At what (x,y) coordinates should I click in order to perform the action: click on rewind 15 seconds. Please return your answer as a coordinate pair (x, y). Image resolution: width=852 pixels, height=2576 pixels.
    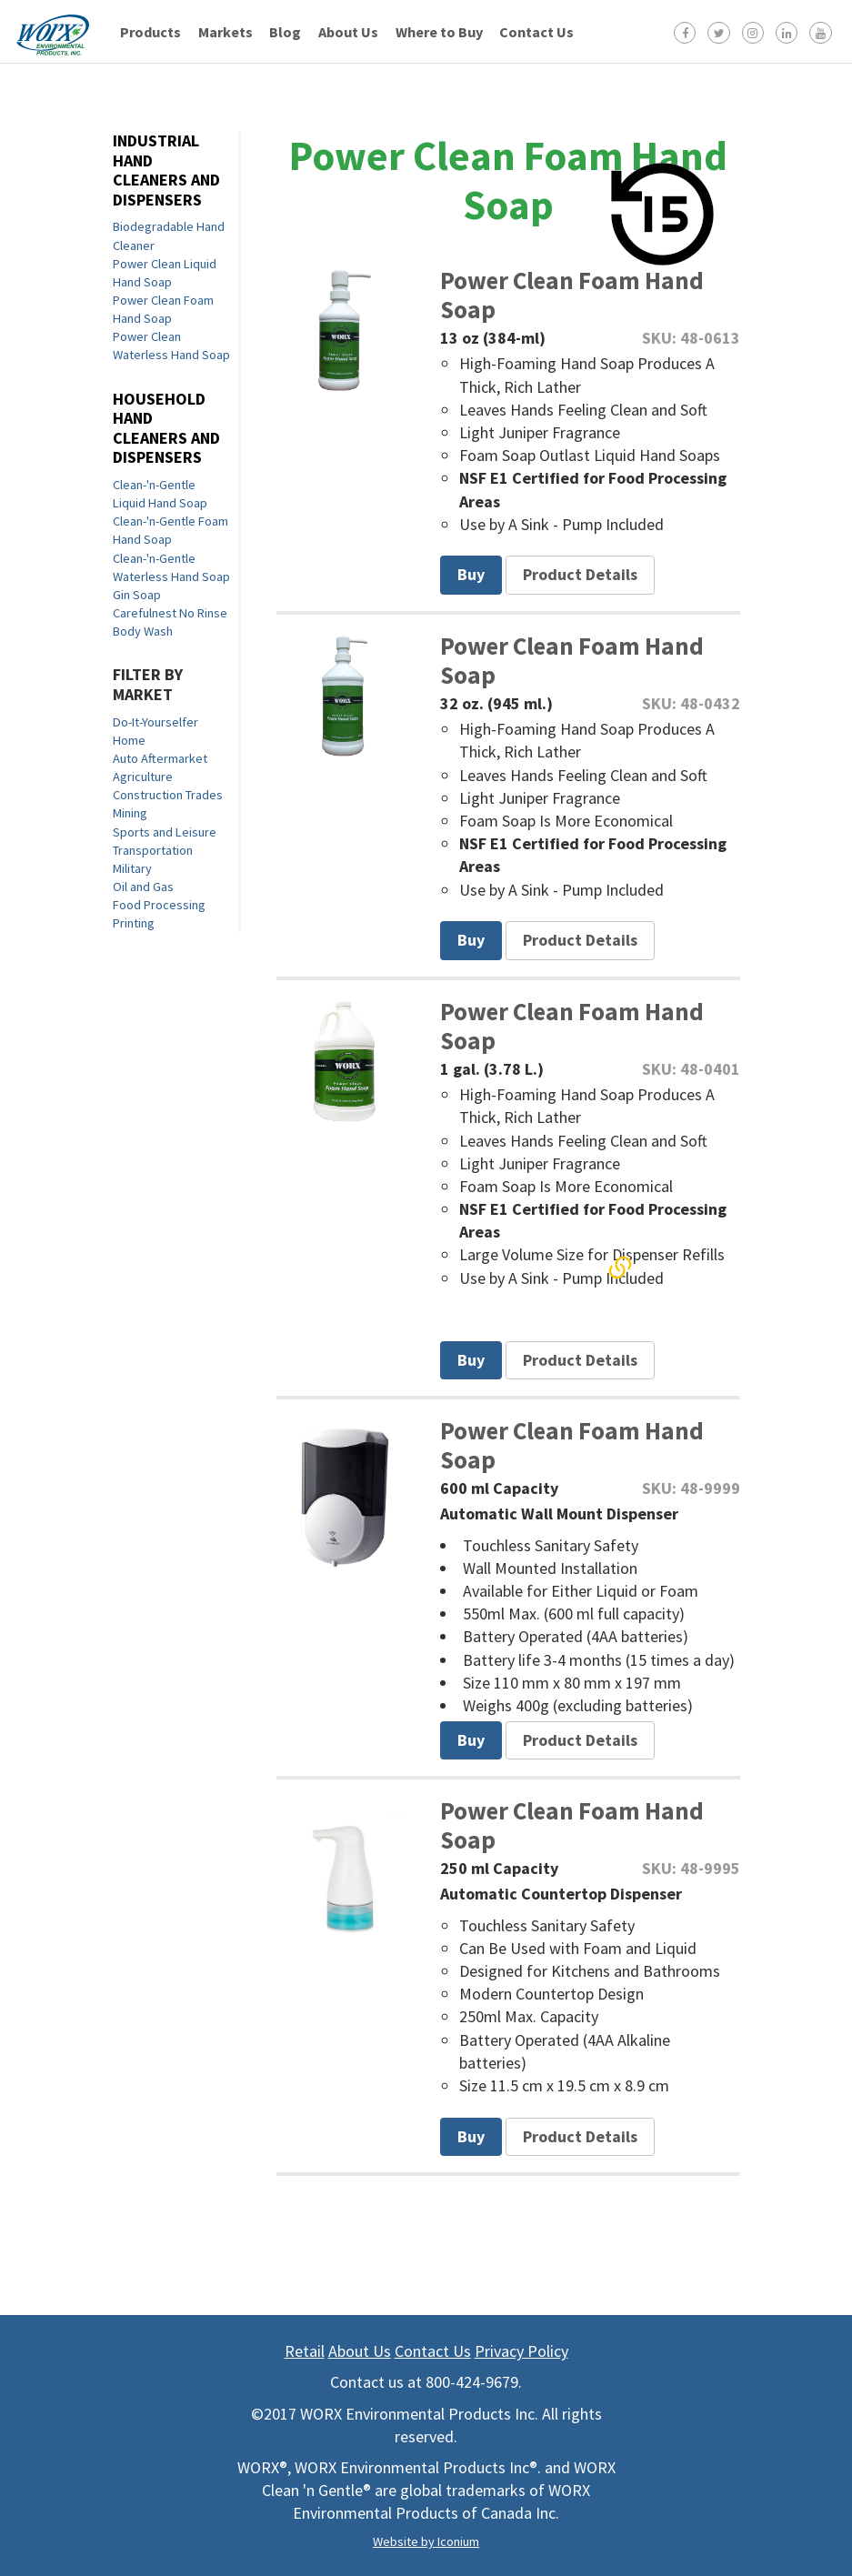
    Looking at the image, I should click on (662, 214).